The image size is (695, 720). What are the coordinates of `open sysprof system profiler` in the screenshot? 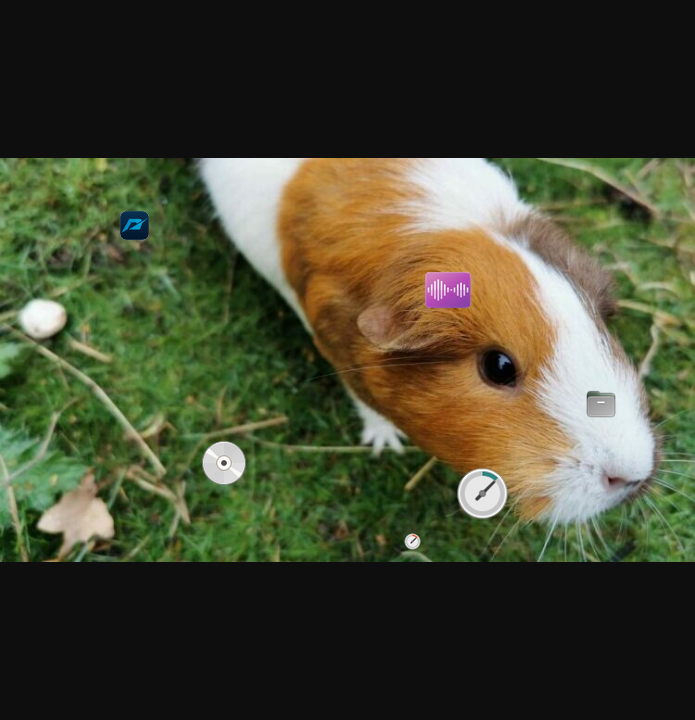 It's located at (482, 493).